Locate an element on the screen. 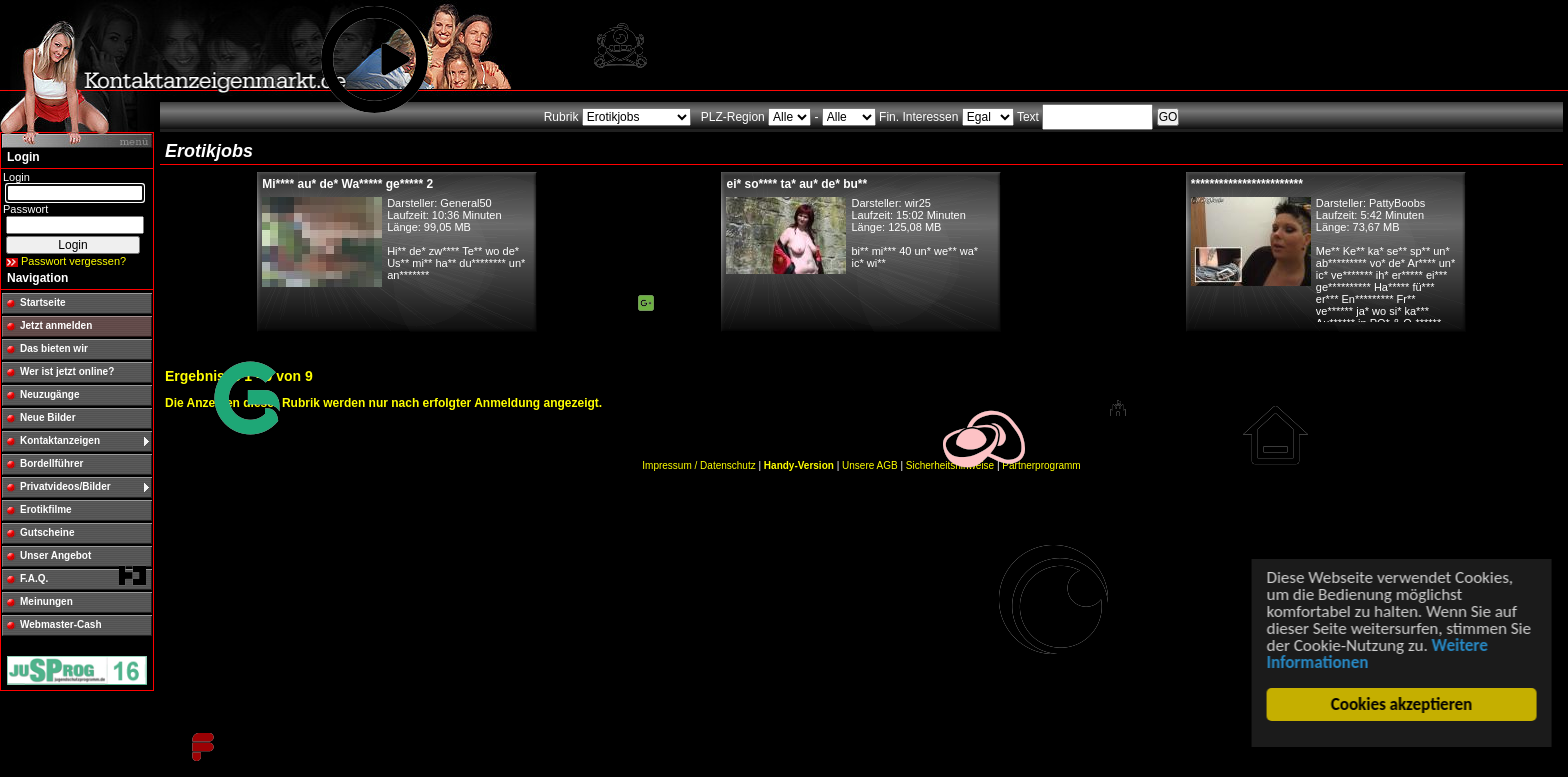  fort awesome brand logo is located at coordinates (1118, 408).